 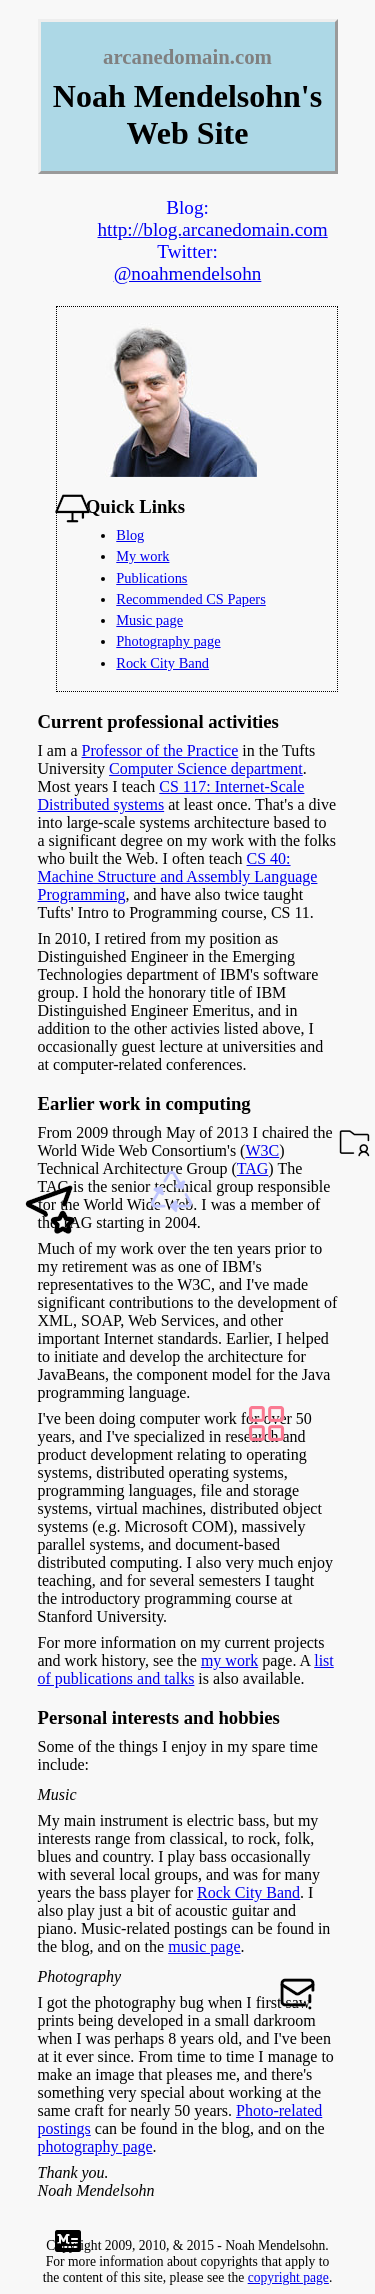 I want to click on toggle desk lamp or reading light, so click(x=72, y=508).